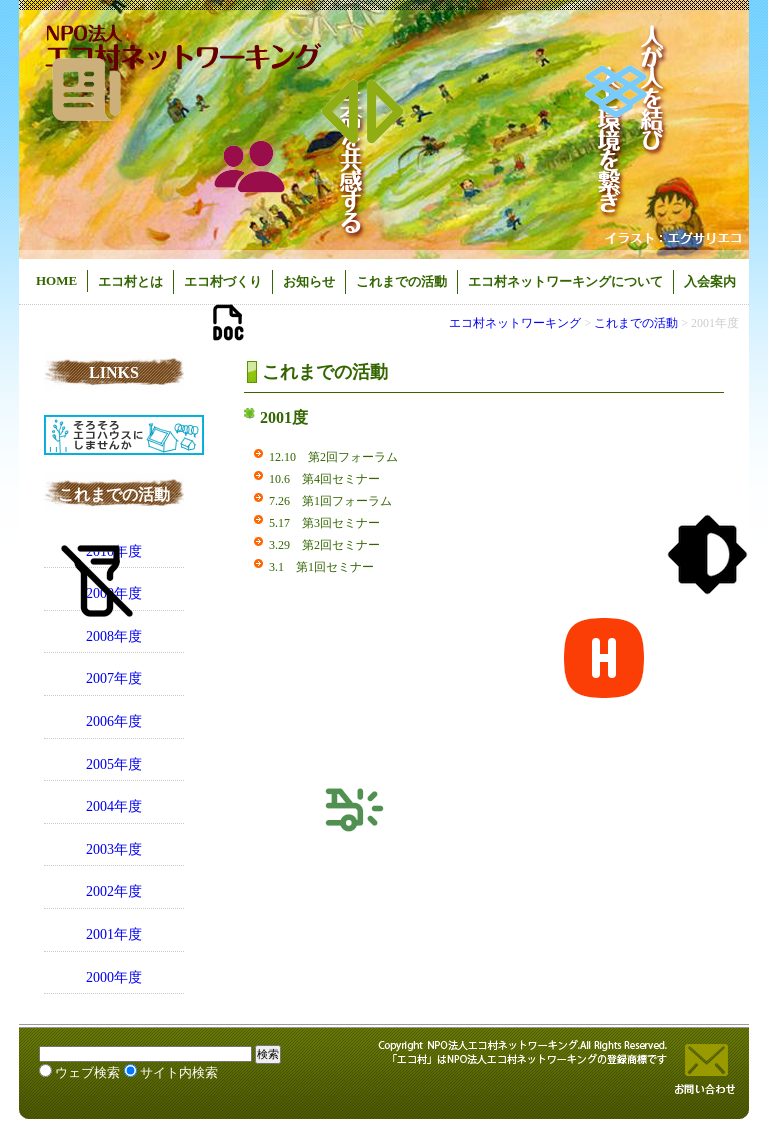 This screenshot has height=1134, width=768. I want to click on report a vehicle accident, so click(354, 808).